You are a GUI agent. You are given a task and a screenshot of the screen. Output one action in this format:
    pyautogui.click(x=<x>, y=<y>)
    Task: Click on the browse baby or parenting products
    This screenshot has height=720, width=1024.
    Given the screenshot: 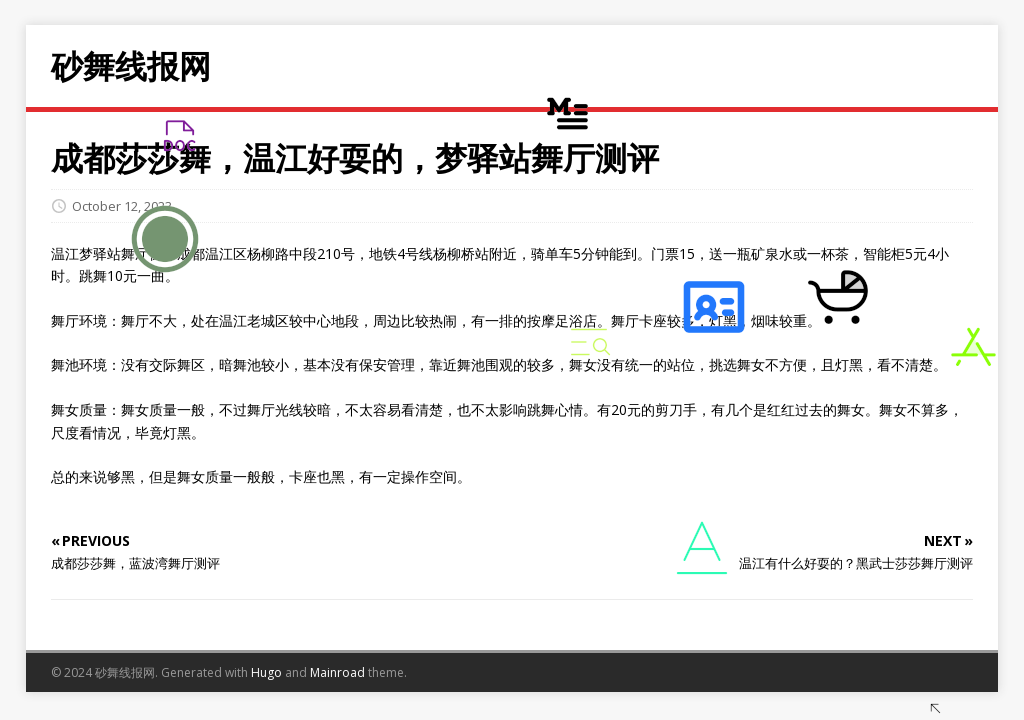 What is the action you would take?
    pyautogui.click(x=839, y=295)
    